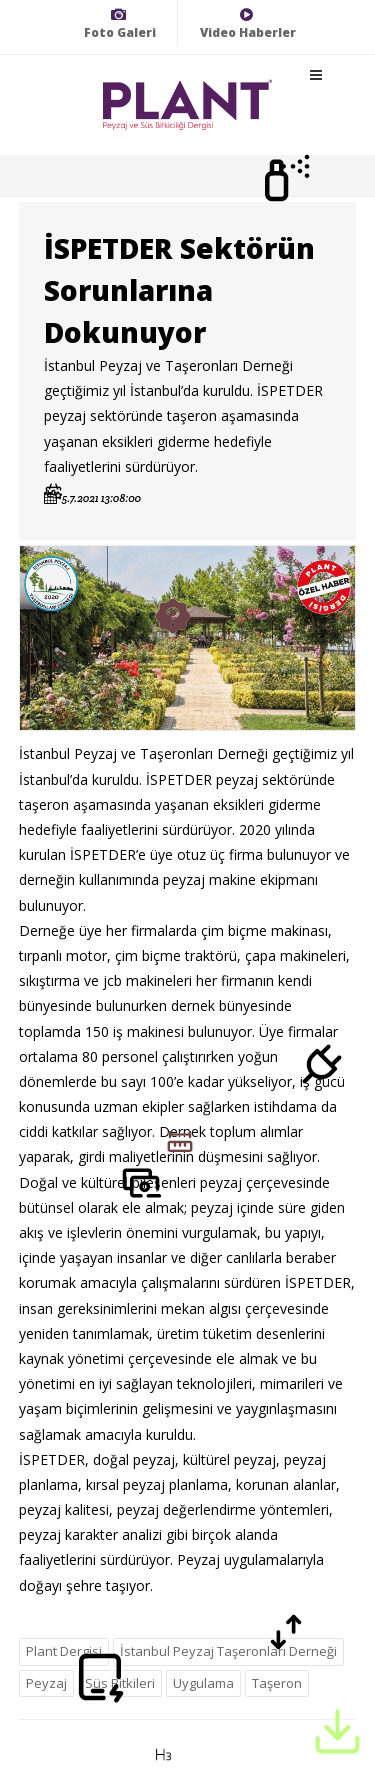 The image size is (375, 1770). Describe the element at coordinates (53, 490) in the screenshot. I see `add item to favorites from cart` at that location.